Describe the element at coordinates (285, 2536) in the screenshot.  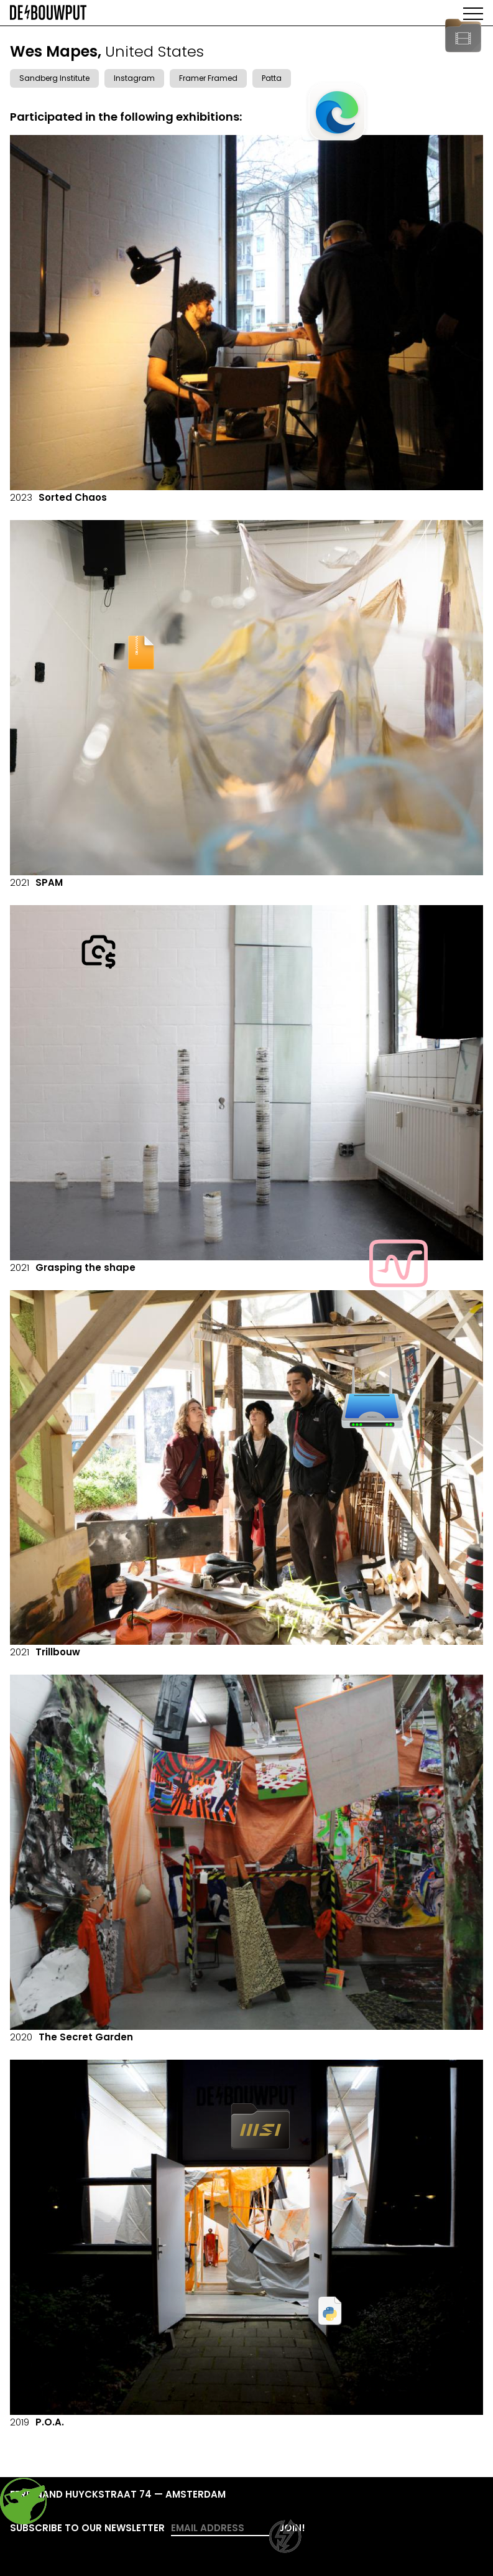
I see `thunderbolt port or connection status` at that location.